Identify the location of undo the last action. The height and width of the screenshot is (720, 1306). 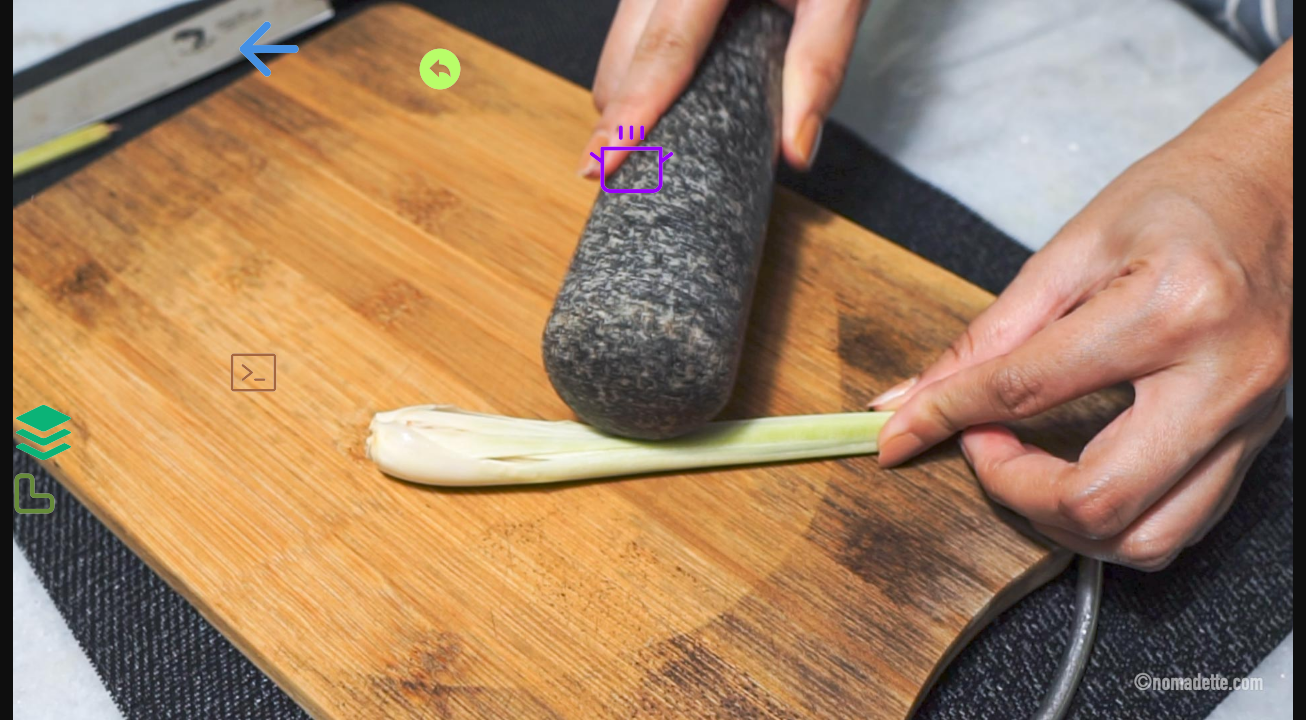
(440, 69).